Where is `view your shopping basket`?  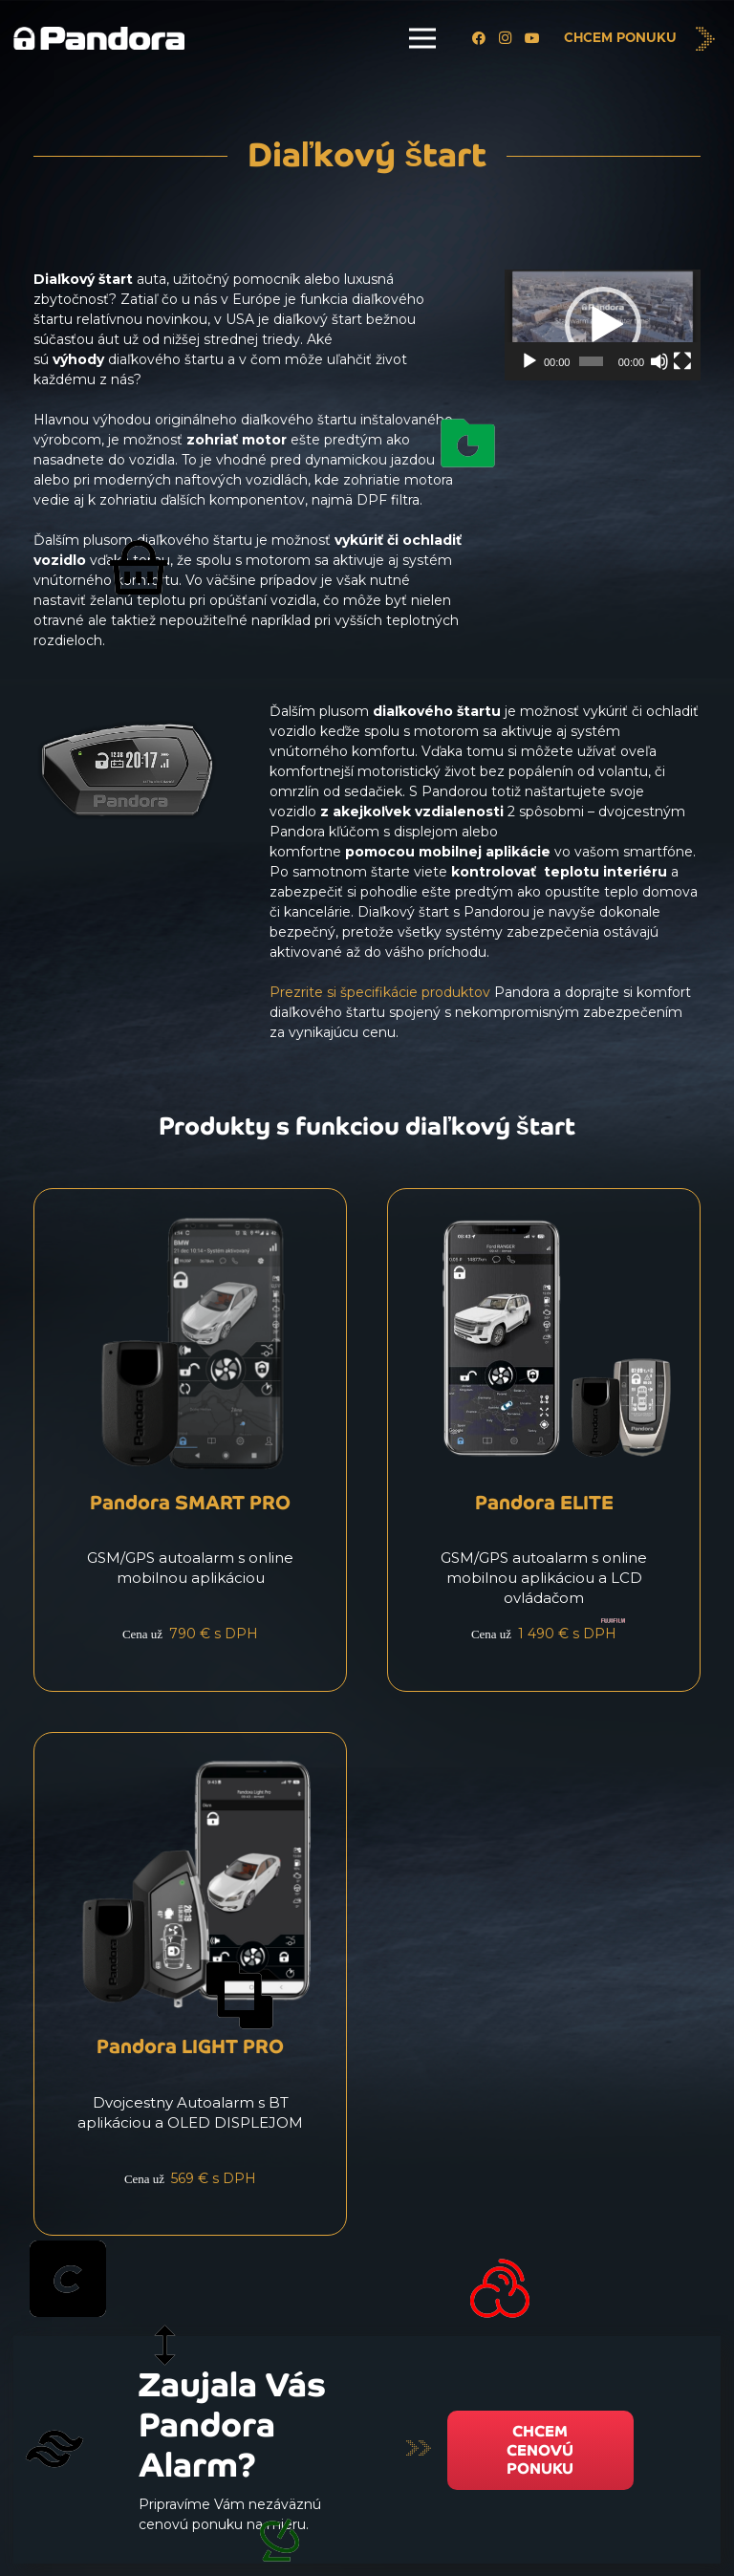
view your shopping basket is located at coordinates (139, 569).